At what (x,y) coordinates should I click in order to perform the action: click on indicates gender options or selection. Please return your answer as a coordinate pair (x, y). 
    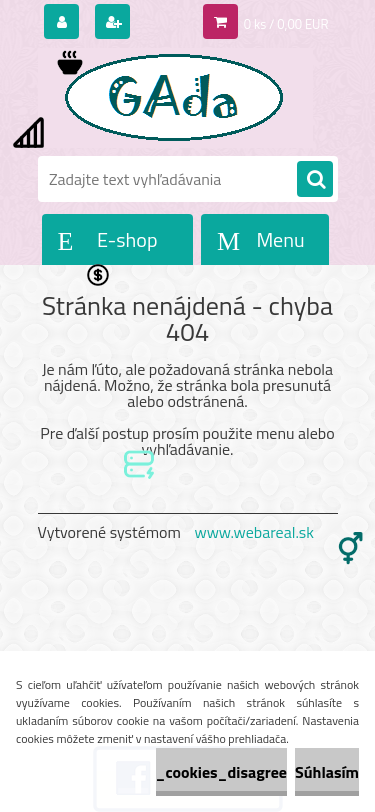
    Looking at the image, I should click on (349, 549).